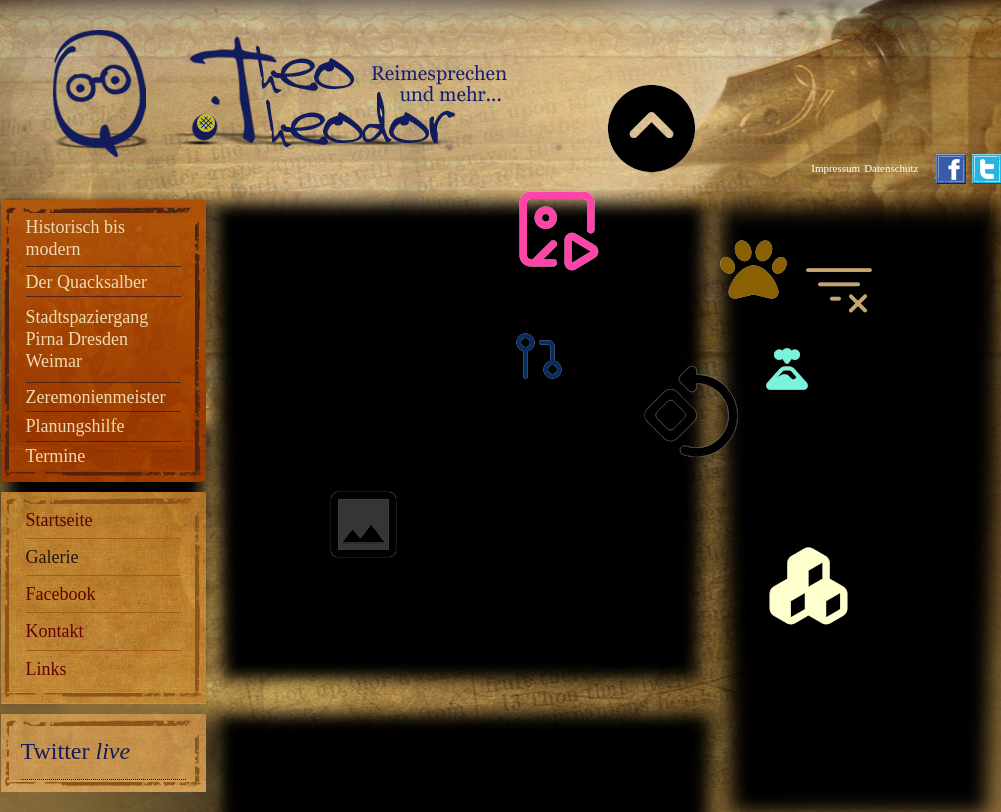  I want to click on clear all active filters, so click(839, 282).